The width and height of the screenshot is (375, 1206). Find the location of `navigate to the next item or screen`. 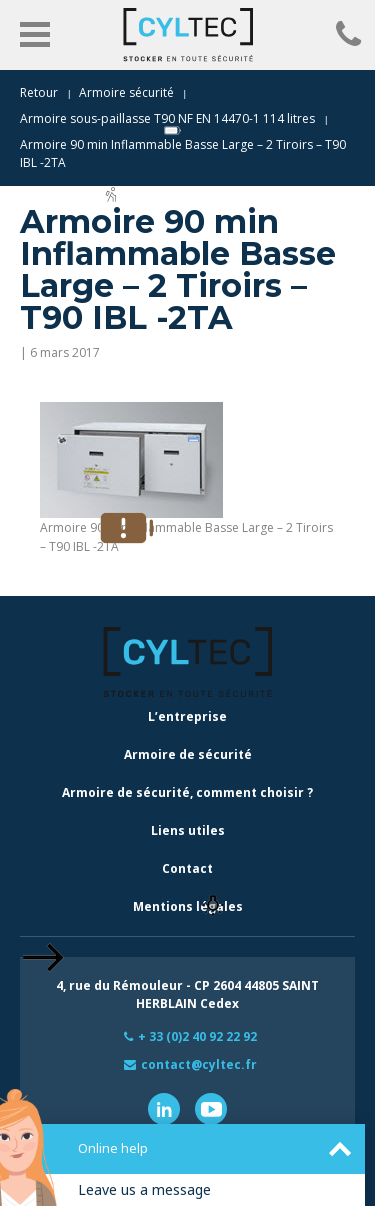

navigate to the next item or screen is located at coordinates (43, 957).